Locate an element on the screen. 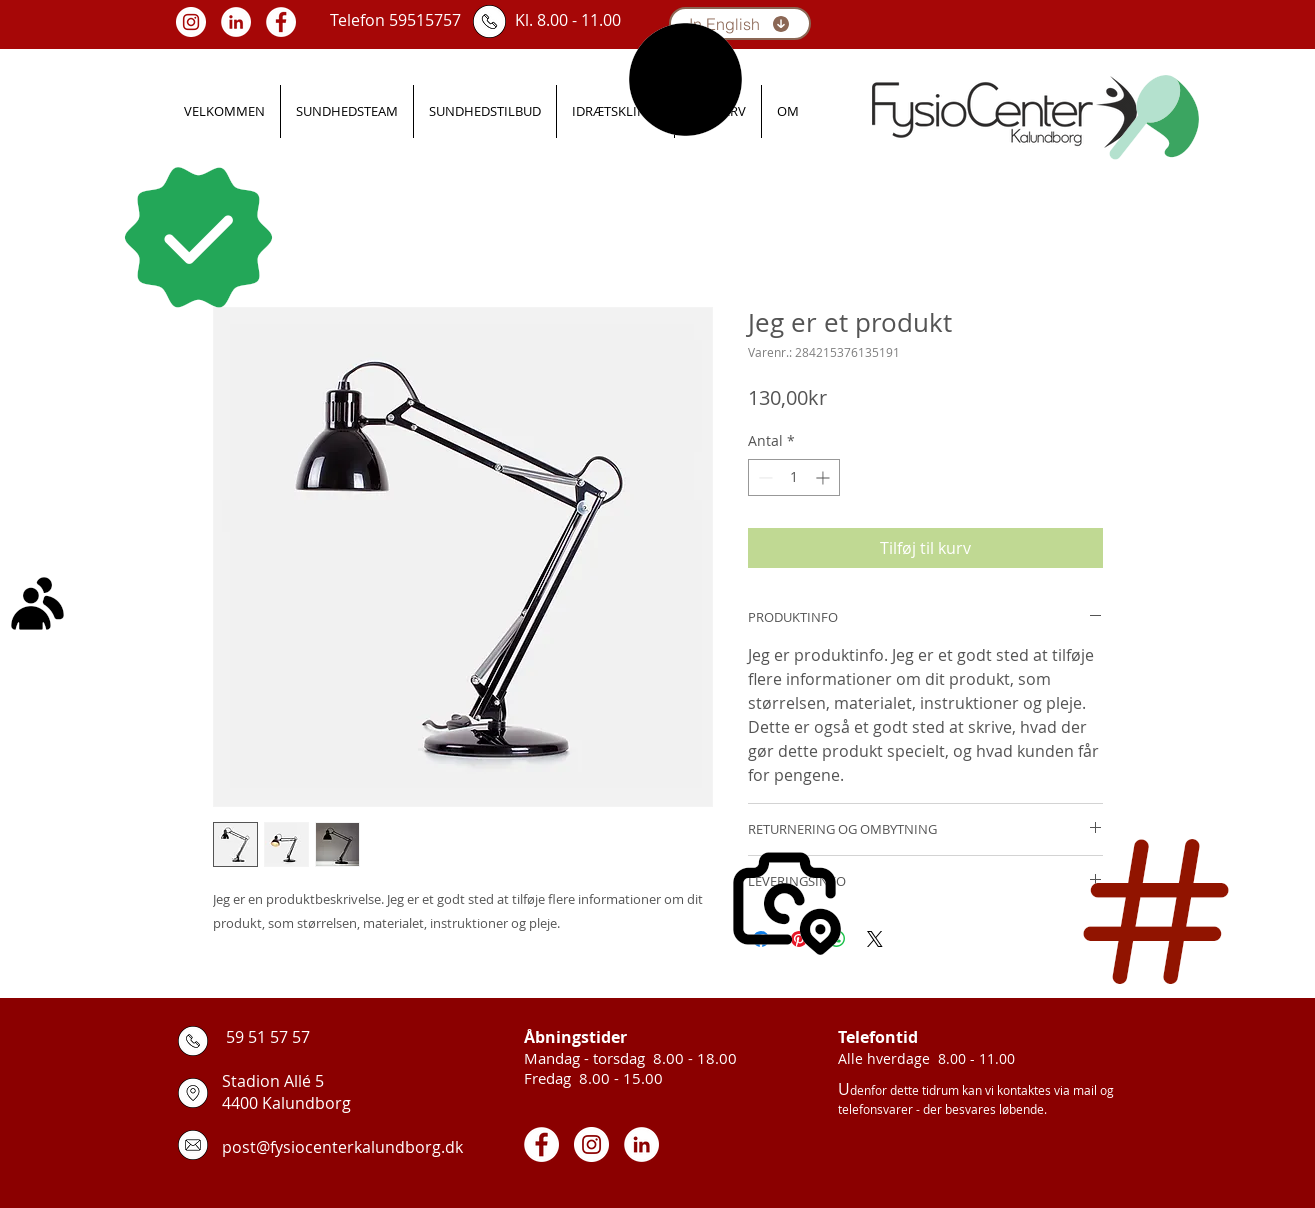  discord bug hunter badge indicating a user who finds and reports bugs is located at coordinates (1154, 117).